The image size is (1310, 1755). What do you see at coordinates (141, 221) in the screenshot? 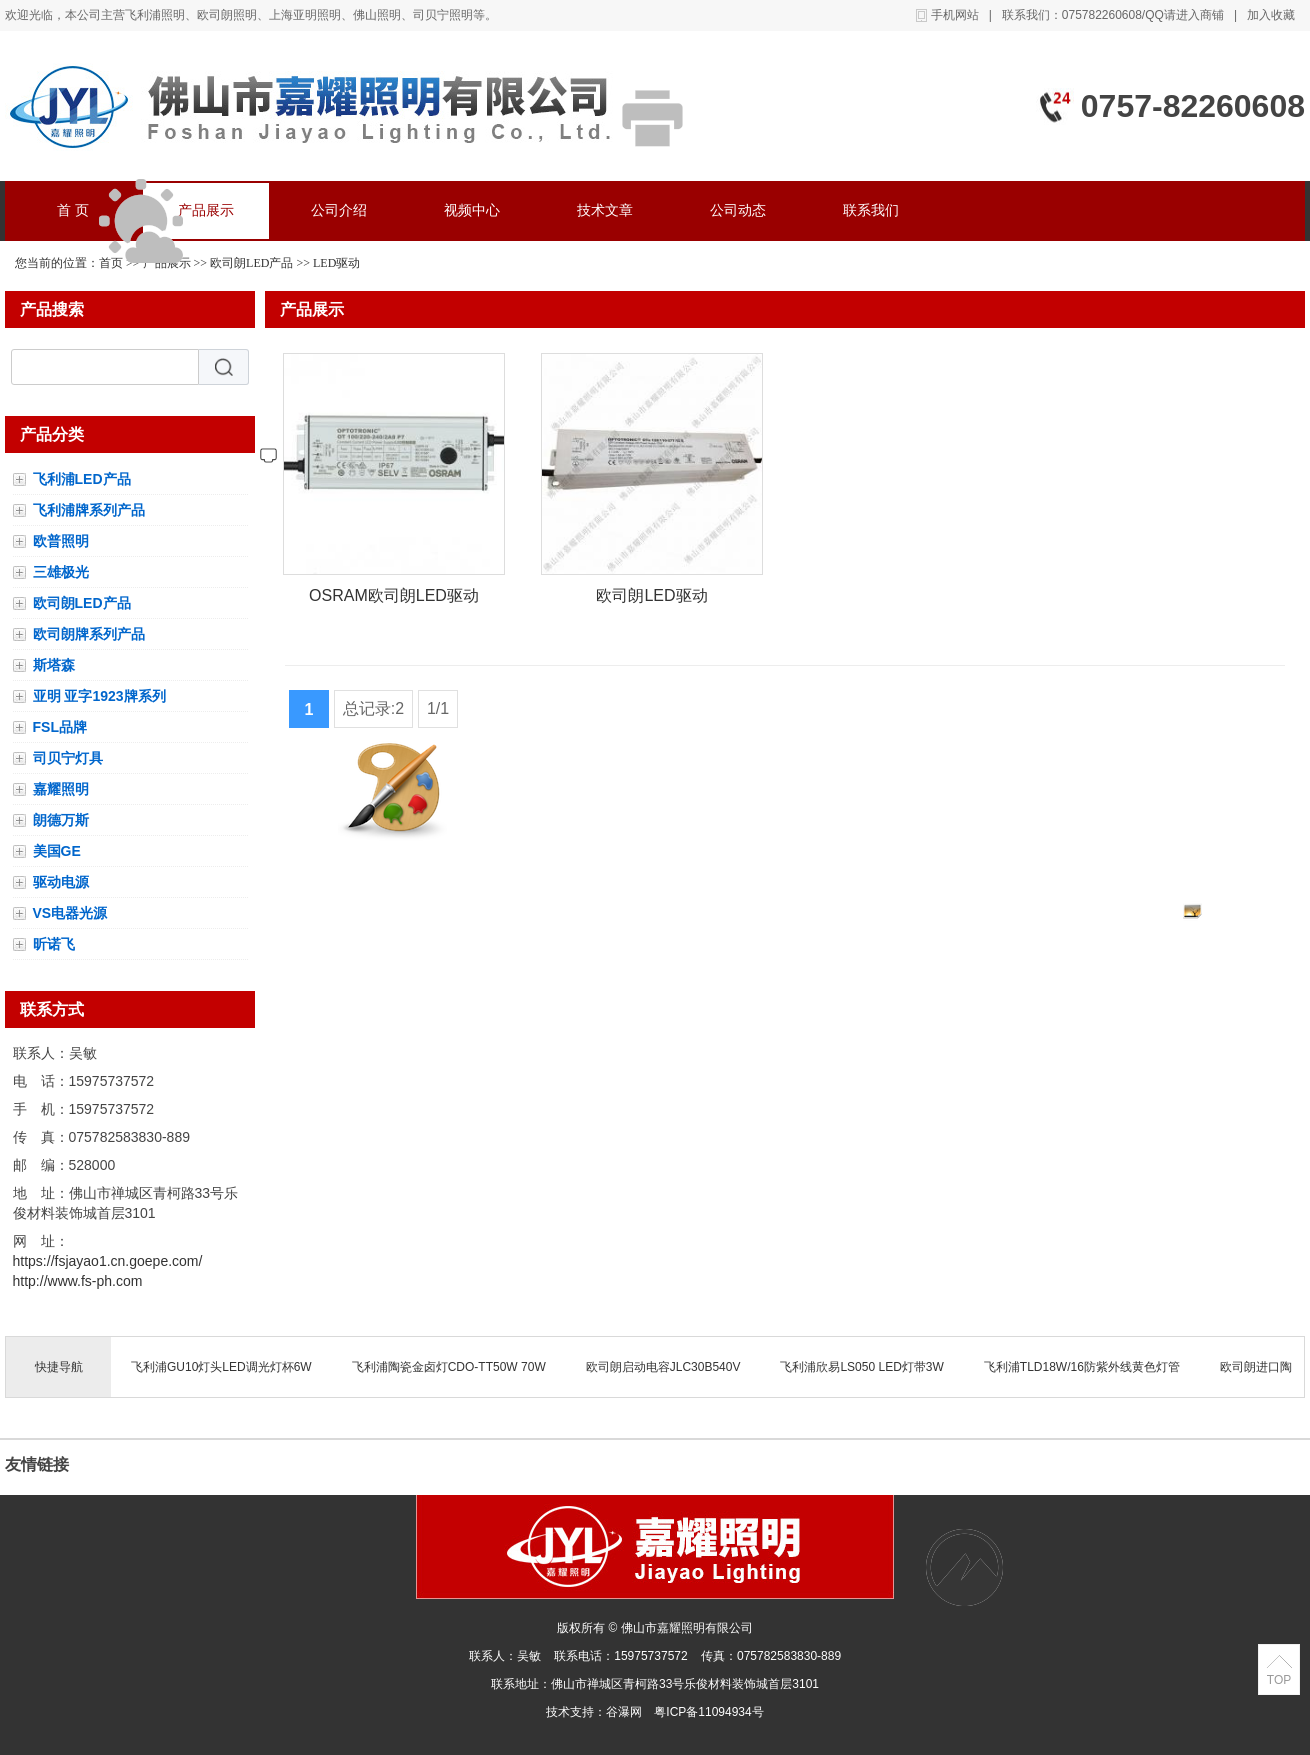
I see `indicates partly cloudy weather conditions` at bounding box center [141, 221].